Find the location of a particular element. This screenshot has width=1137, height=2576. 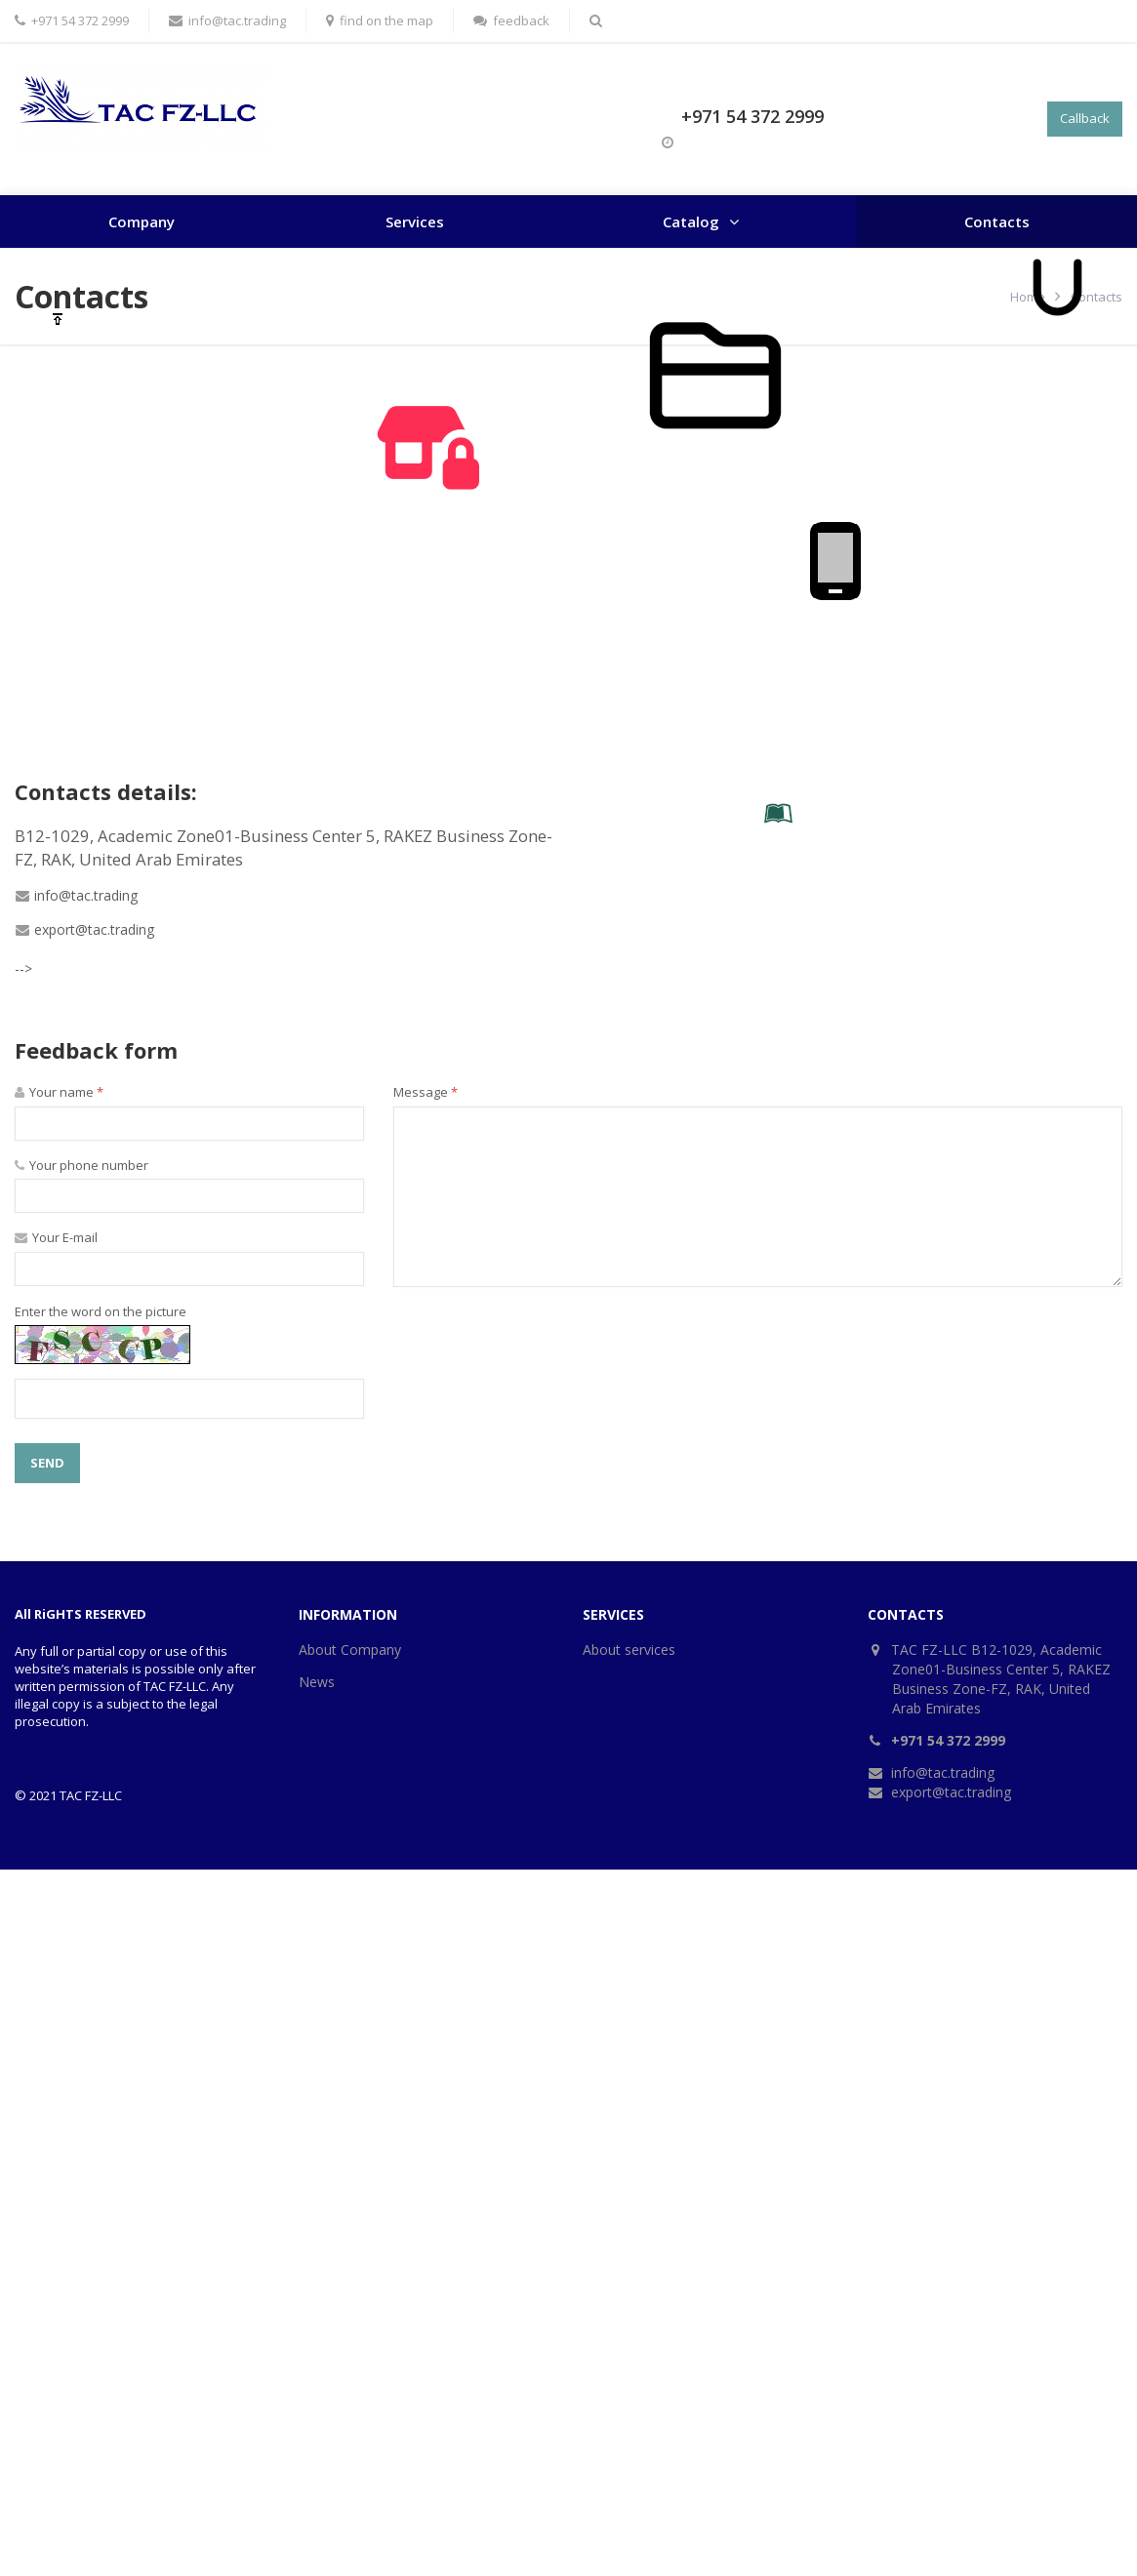

indicates a locked or secured store is located at coordinates (426, 442).